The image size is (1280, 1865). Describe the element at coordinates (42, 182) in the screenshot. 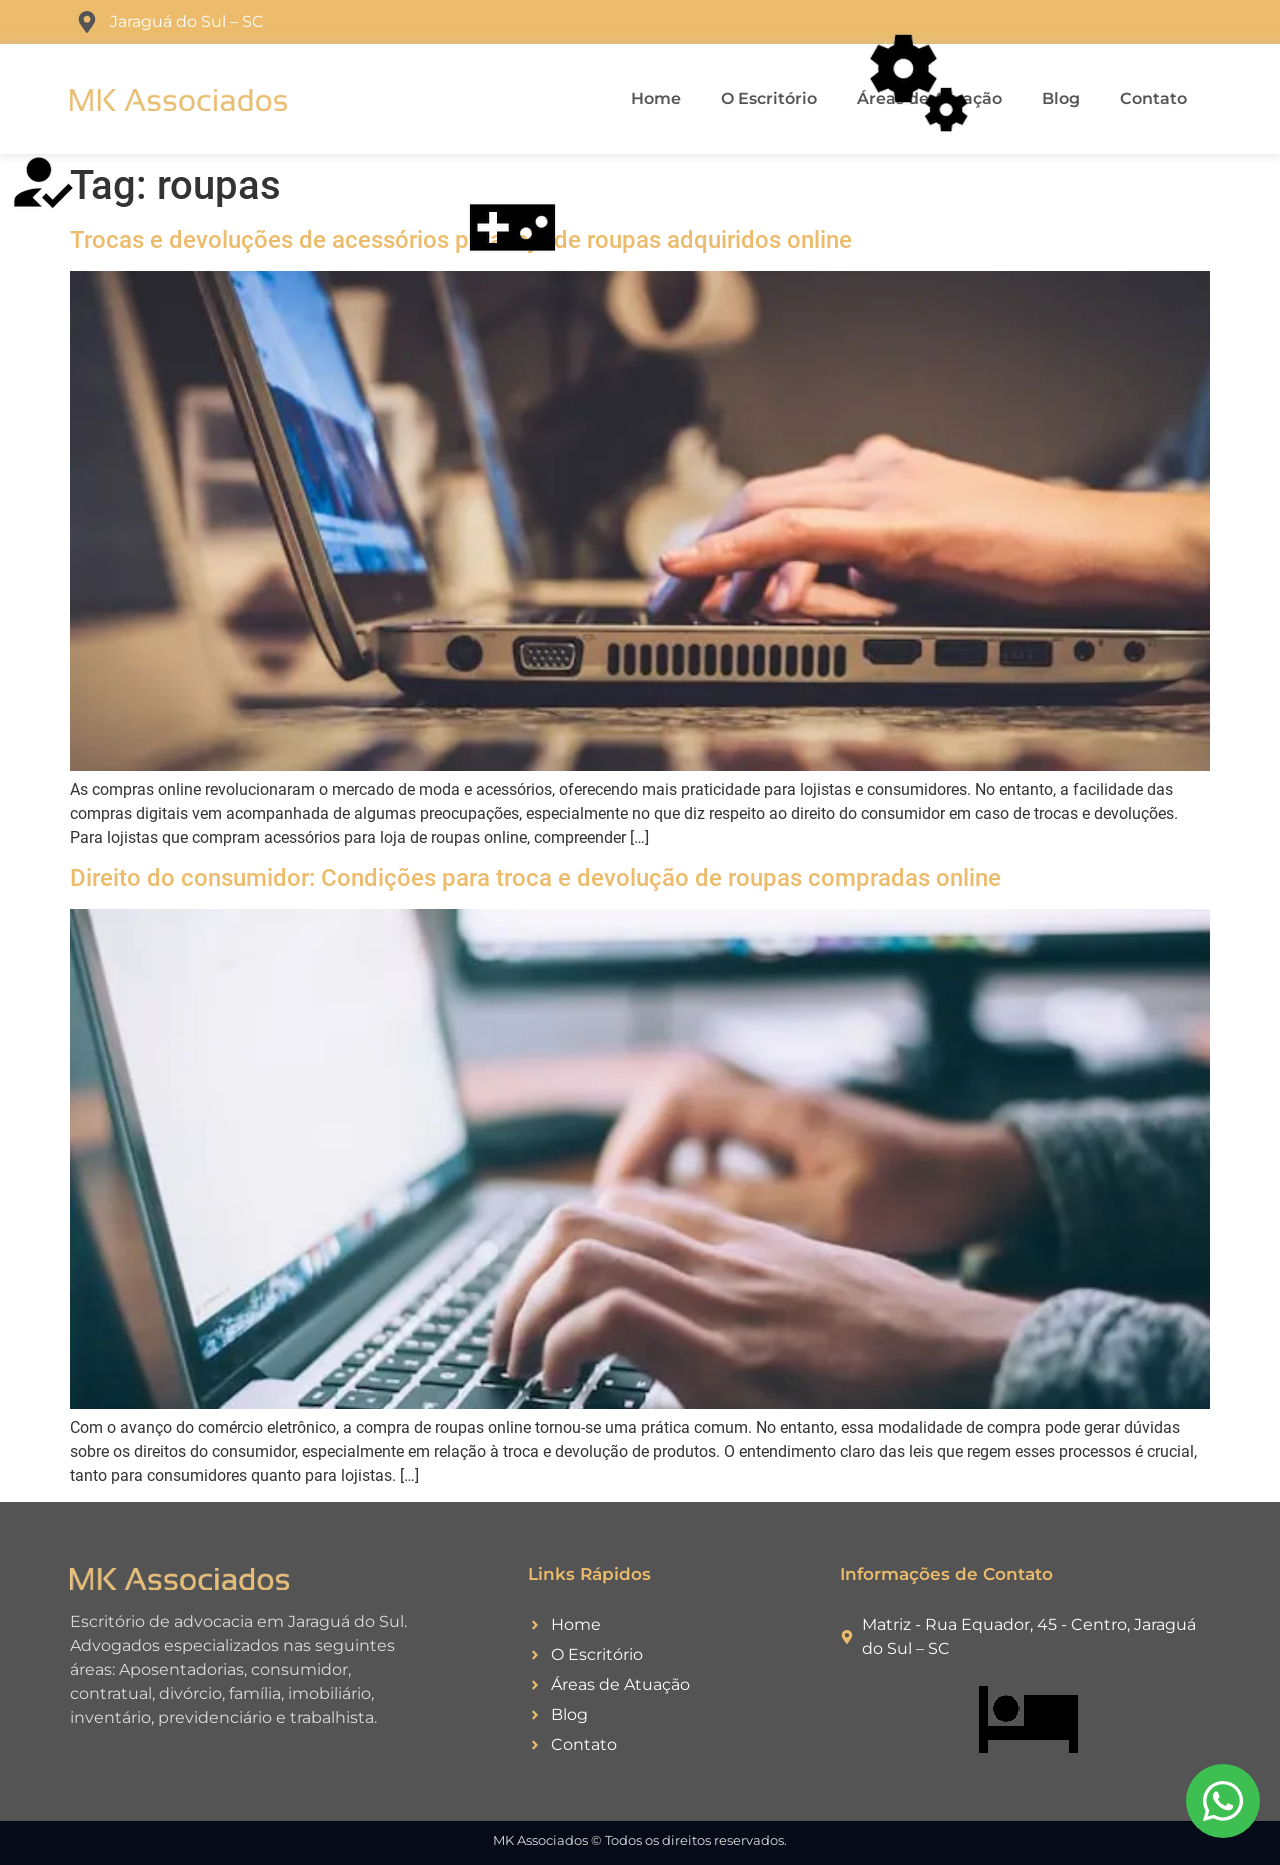

I see `verify or approve a user account` at that location.